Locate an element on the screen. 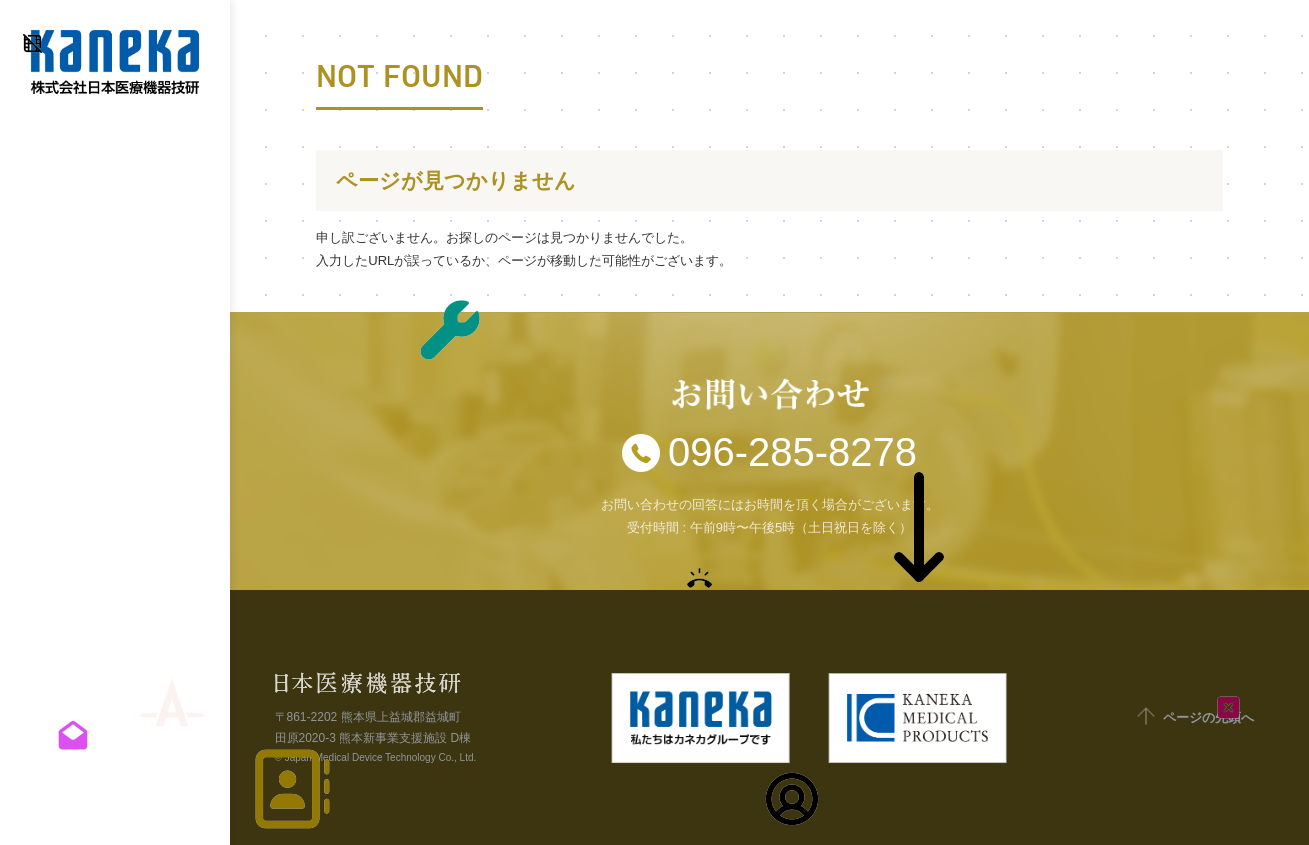 This screenshot has height=845, width=1309. view your profile is located at coordinates (792, 799).